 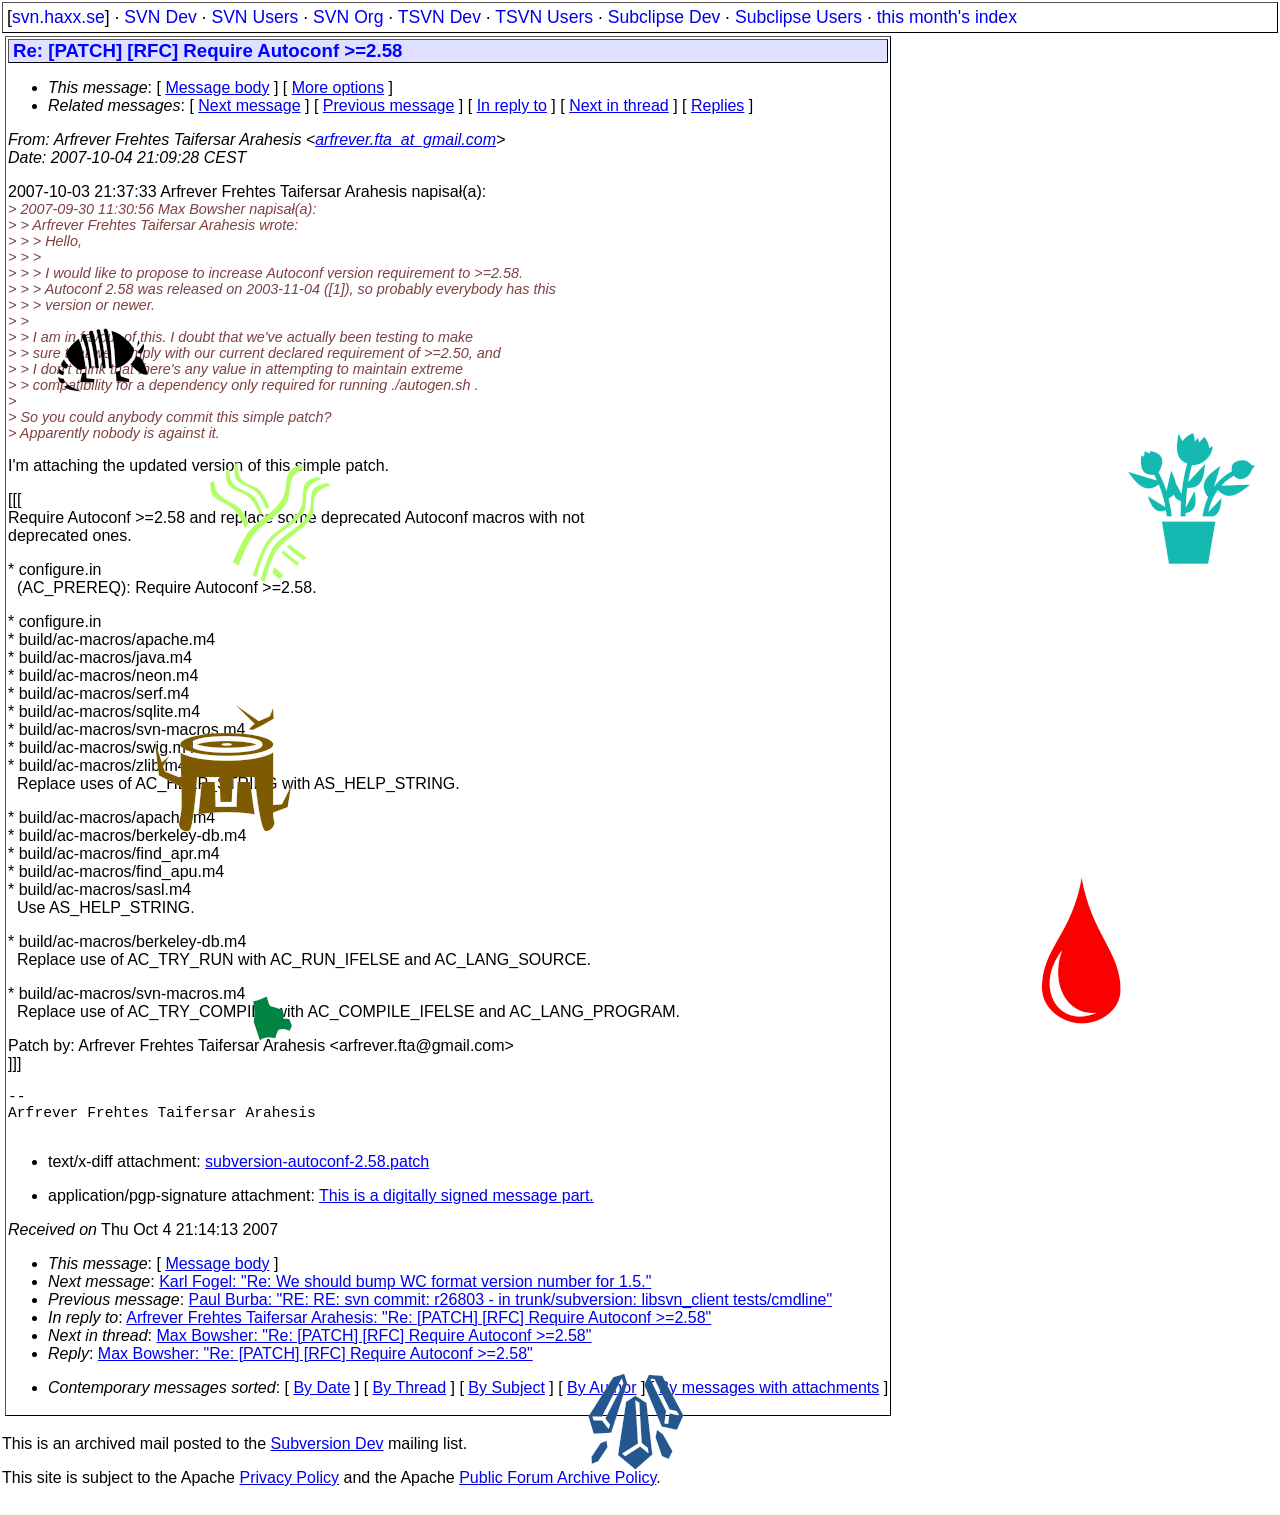 I want to click on view your collected crystals or gems, so click(x=636, y=1422).